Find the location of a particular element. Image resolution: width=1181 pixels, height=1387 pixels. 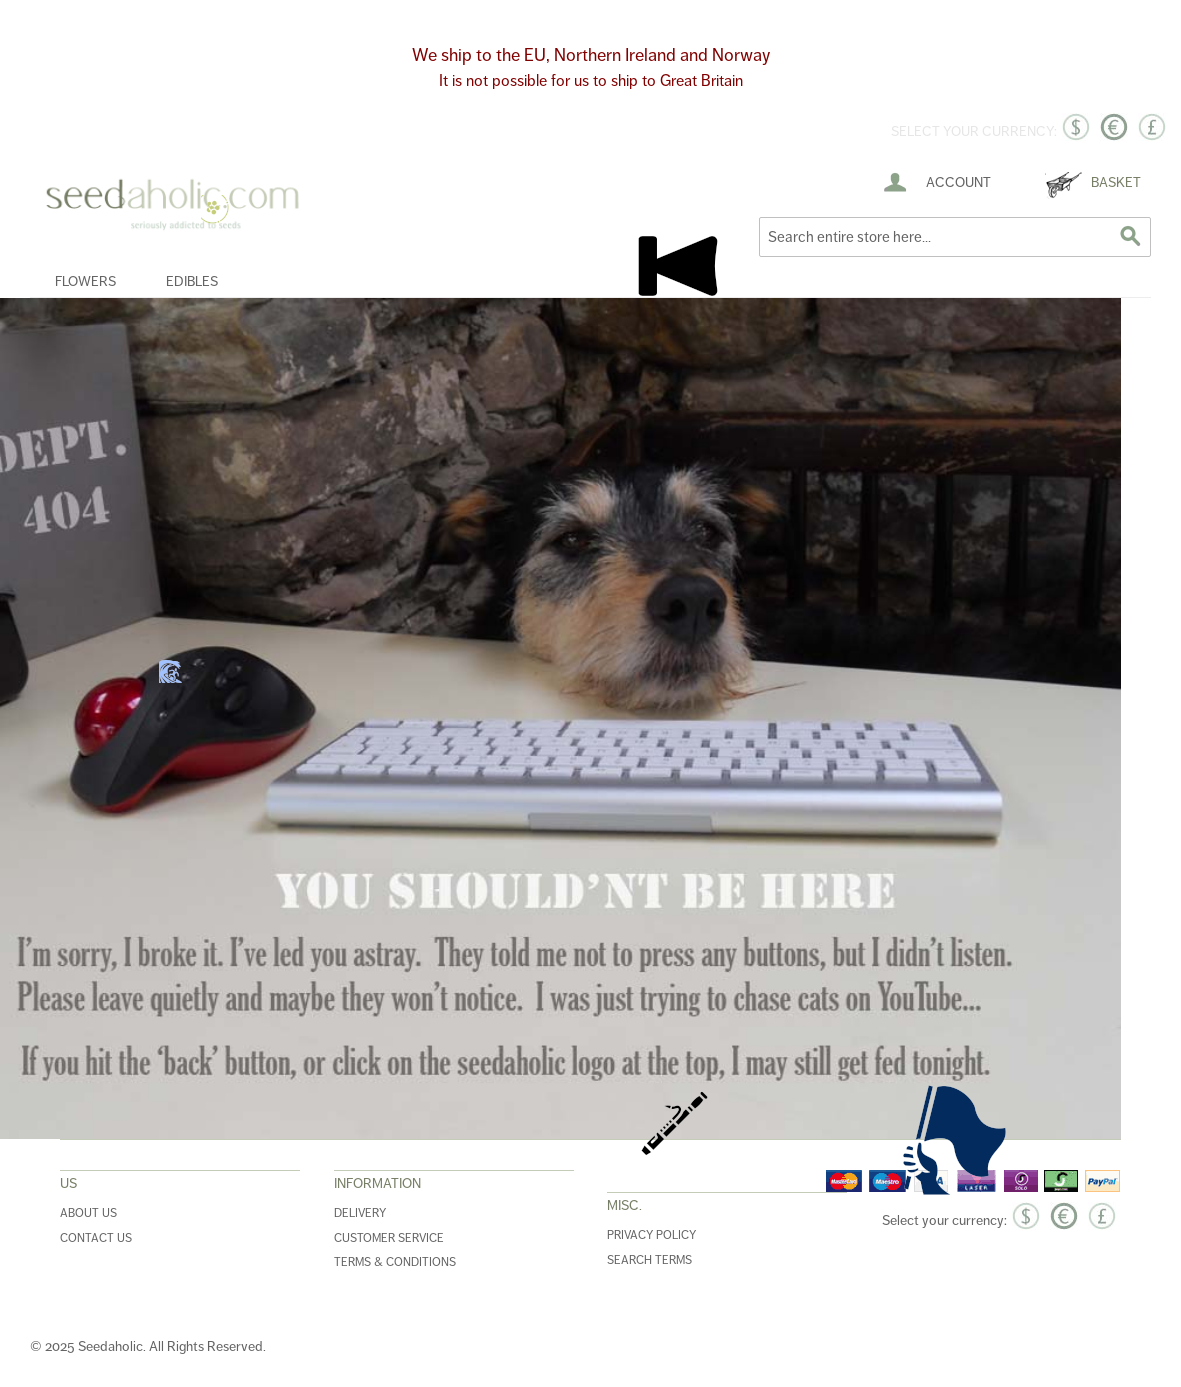

go to previous track or media is located at coordinates (678, 266).